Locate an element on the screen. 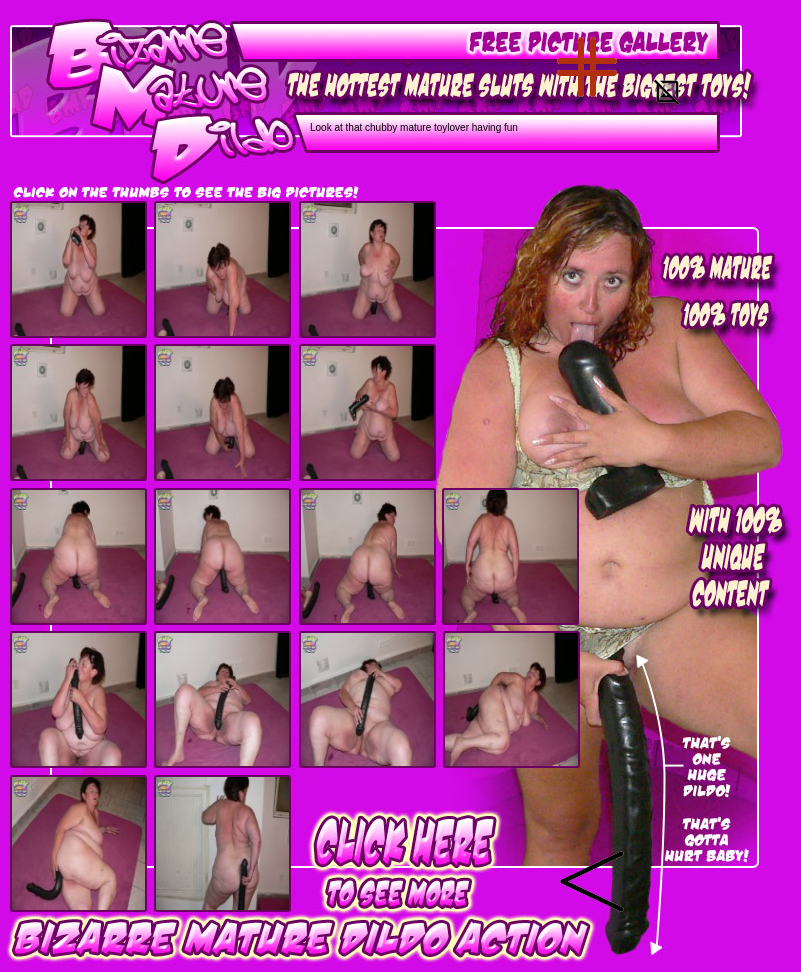  image failed to load is located at coordinates (667, 91).